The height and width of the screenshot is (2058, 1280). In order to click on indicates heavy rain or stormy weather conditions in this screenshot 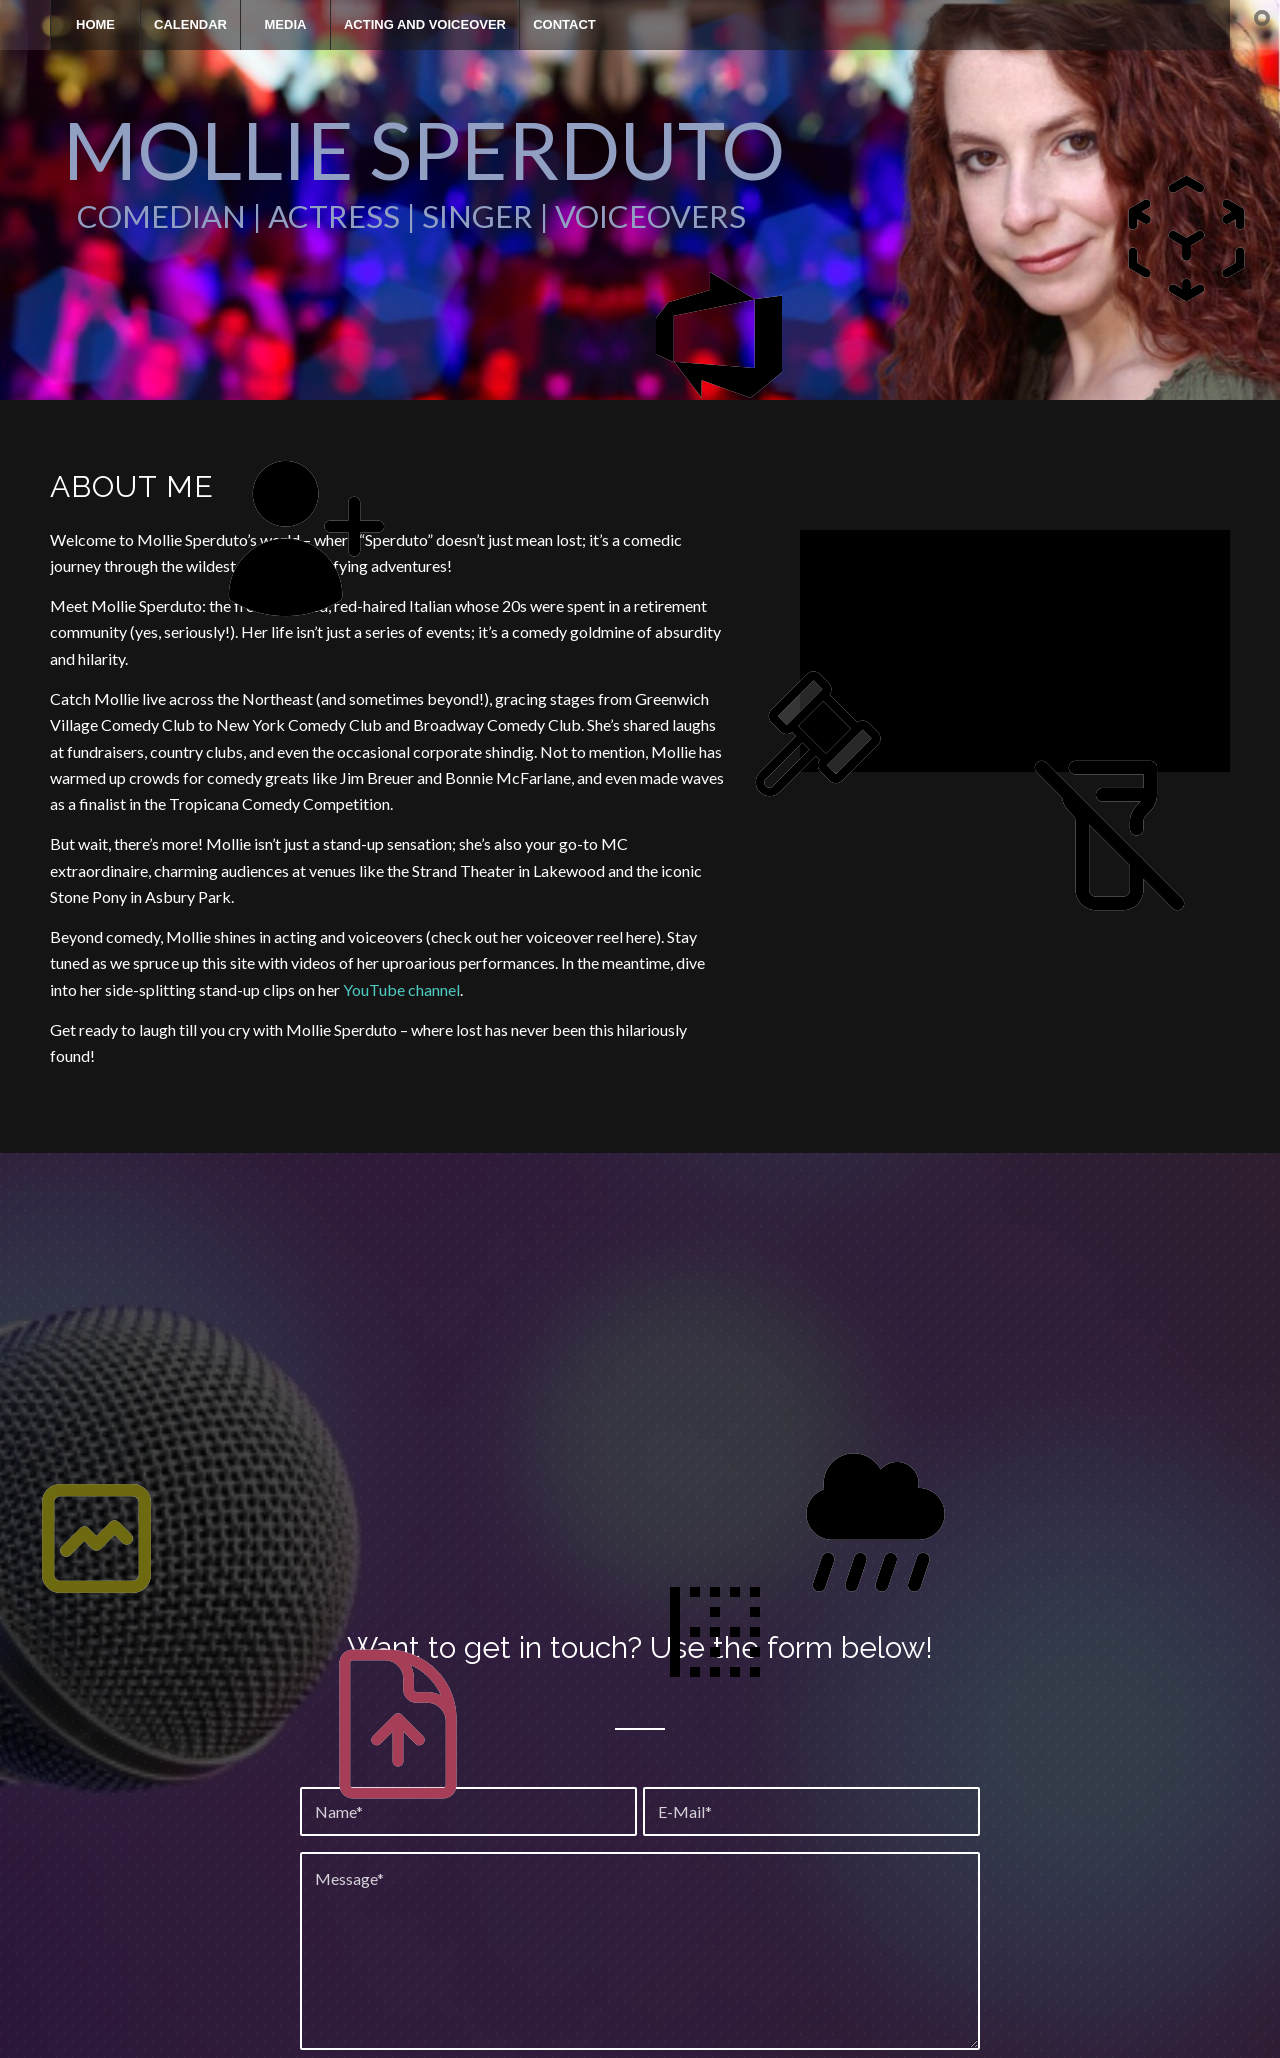, I will do `click(875, 1522)`.